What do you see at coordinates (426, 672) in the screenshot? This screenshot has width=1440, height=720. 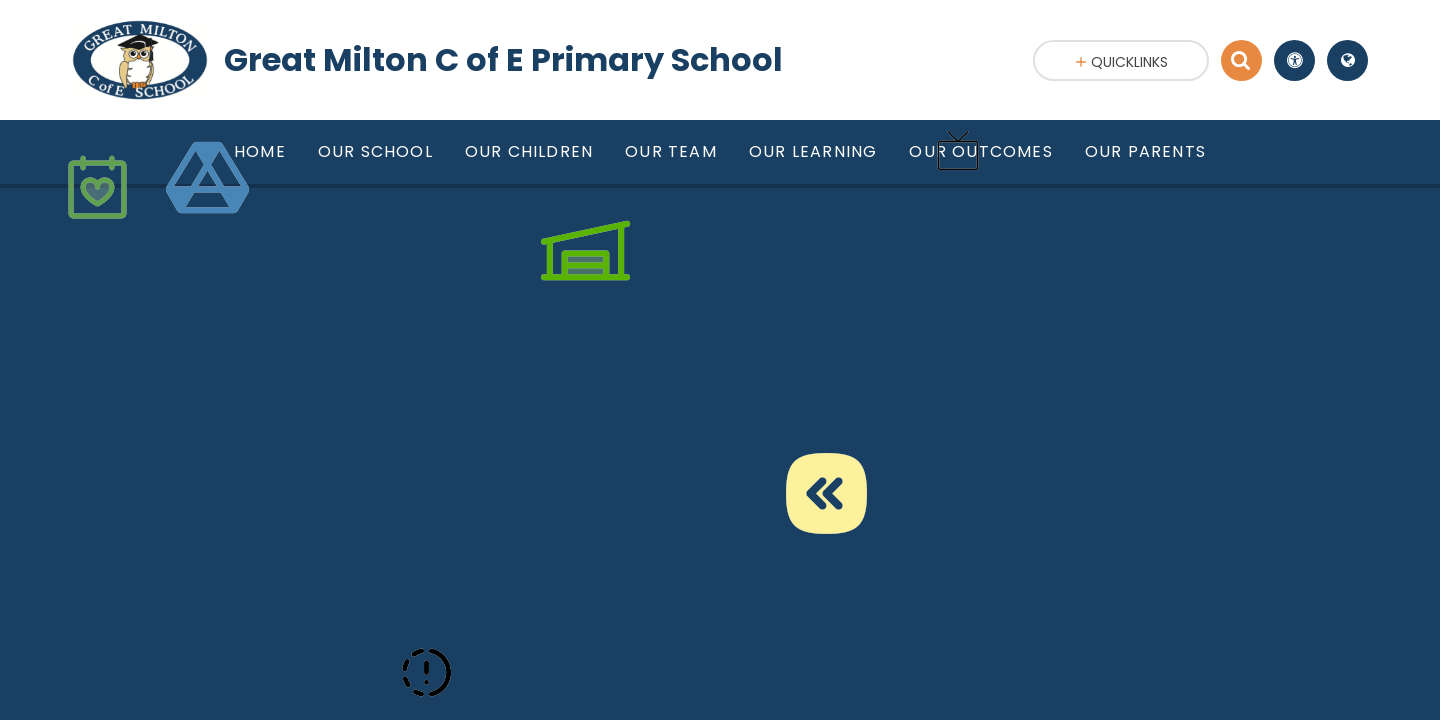 I see `indicates a task in progress with a warning or issue` at bounding box center [426, 672].